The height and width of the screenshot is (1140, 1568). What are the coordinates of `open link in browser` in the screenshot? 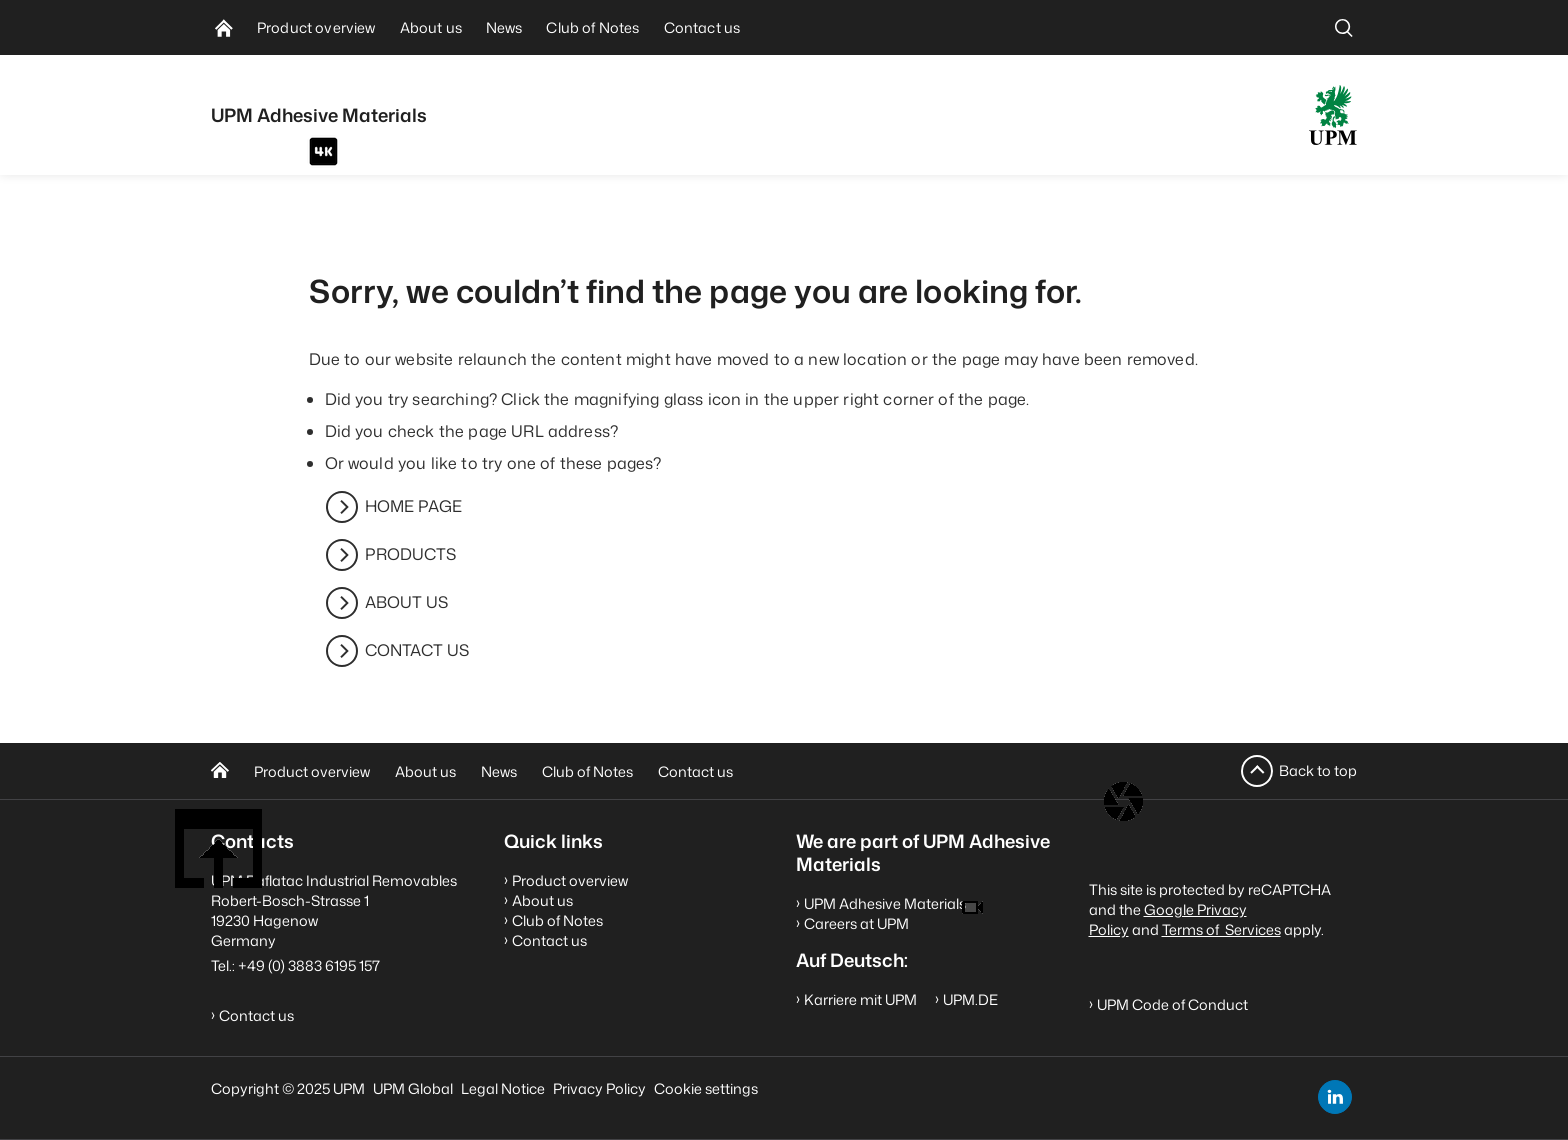 It's located at (218, 848).